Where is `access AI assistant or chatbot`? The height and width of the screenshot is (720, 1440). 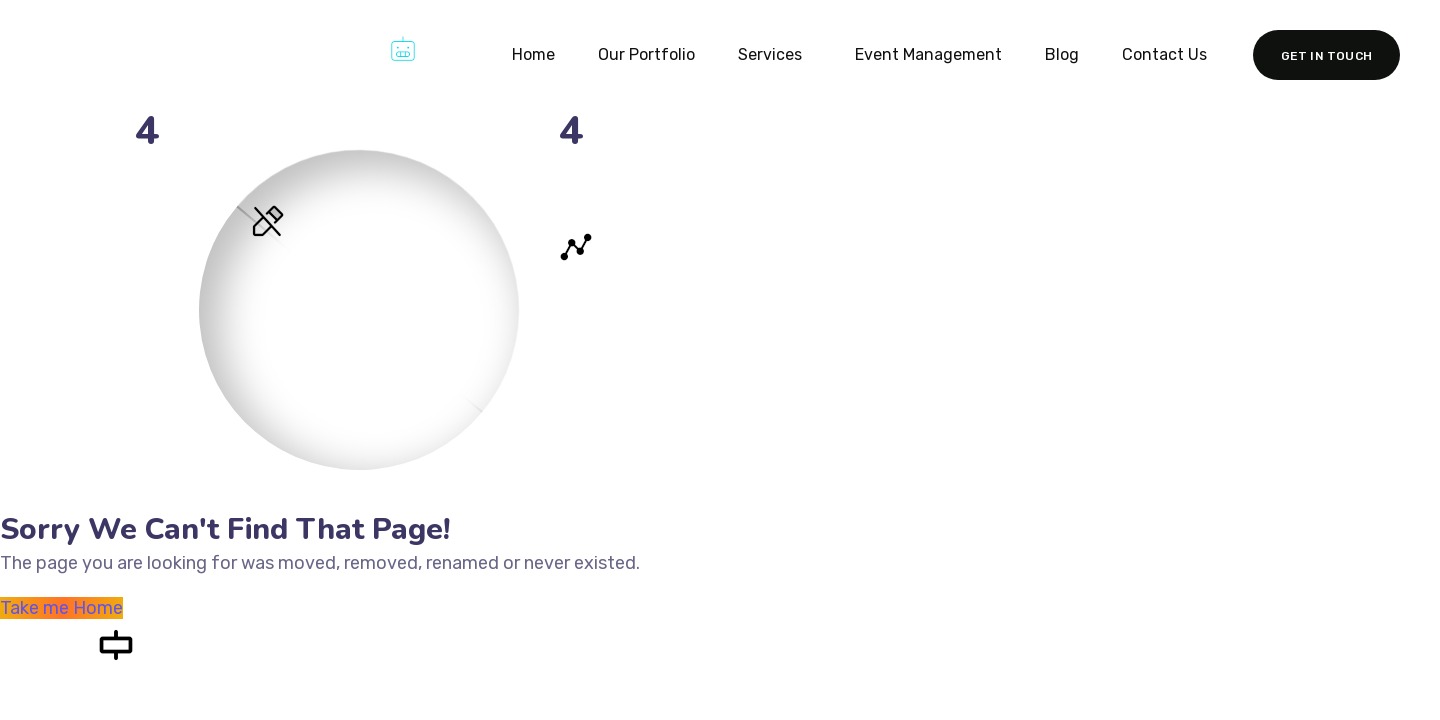
access AI assistant or chatbot is located at coordinates (403, 50).